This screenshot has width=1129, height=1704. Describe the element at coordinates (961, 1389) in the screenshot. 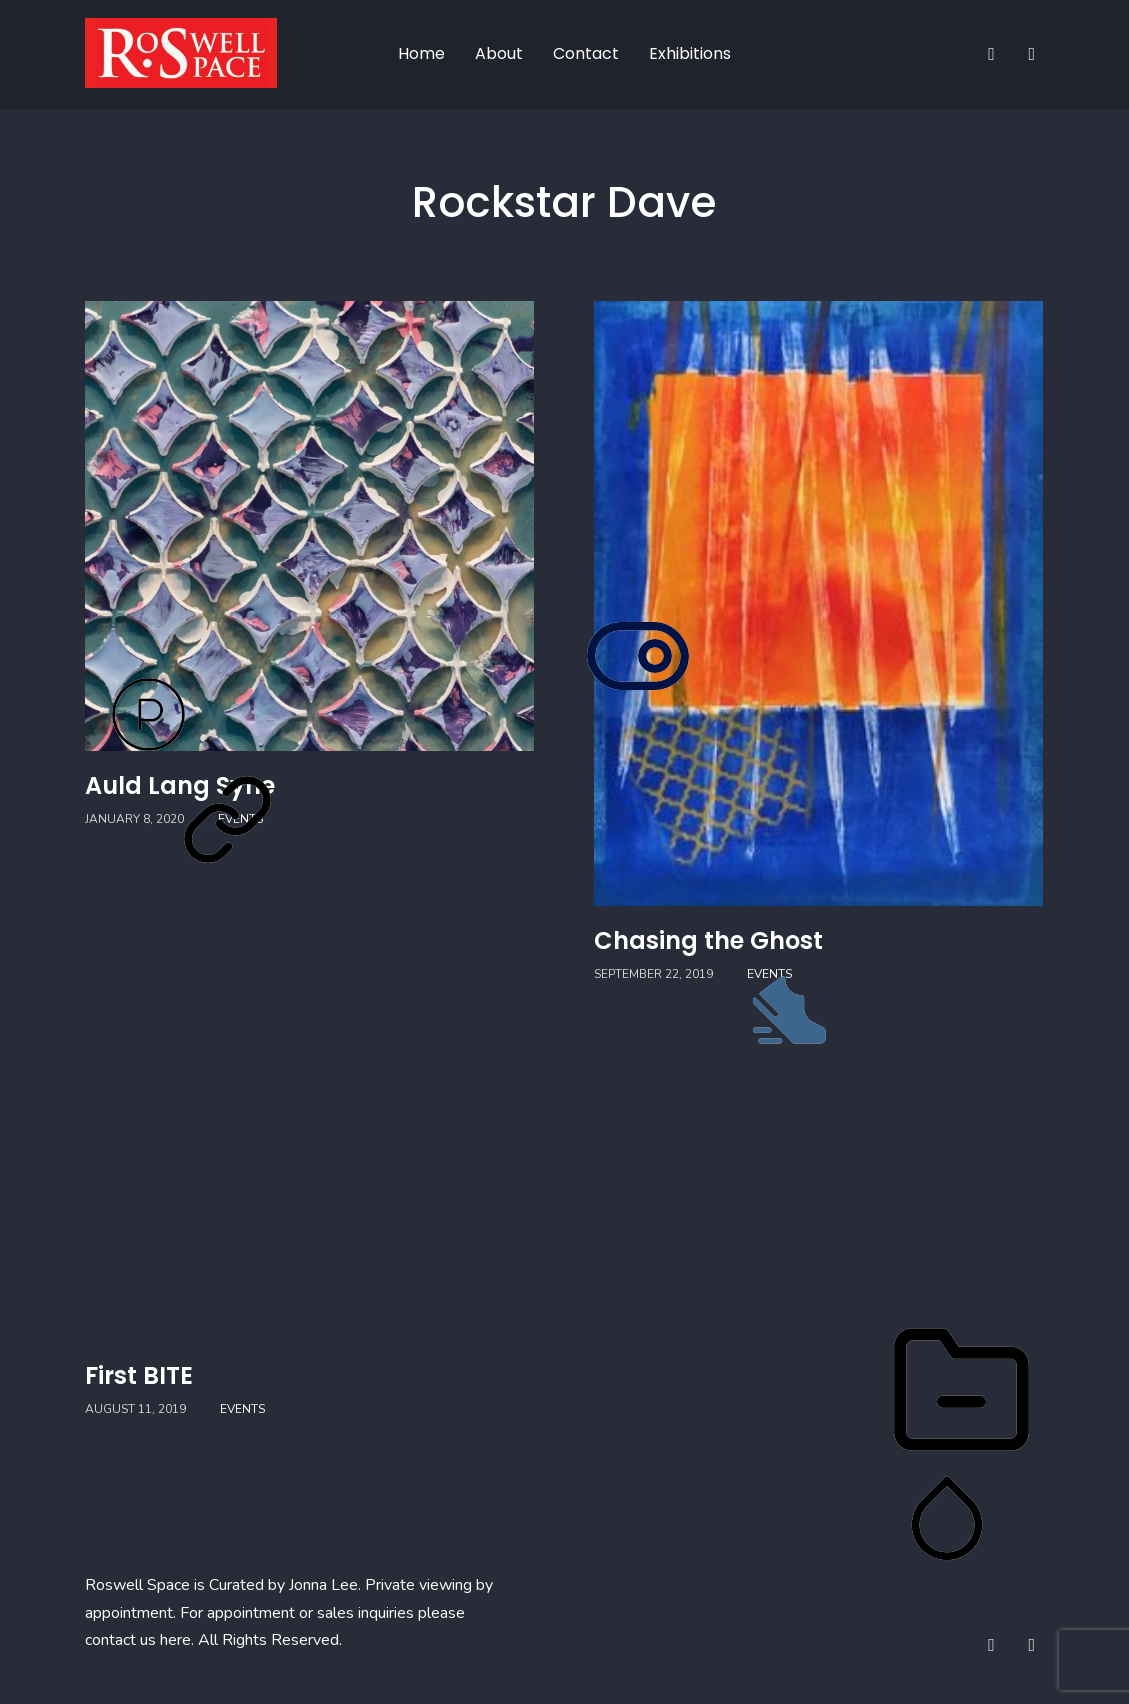

I see `remove a folder` at that location.